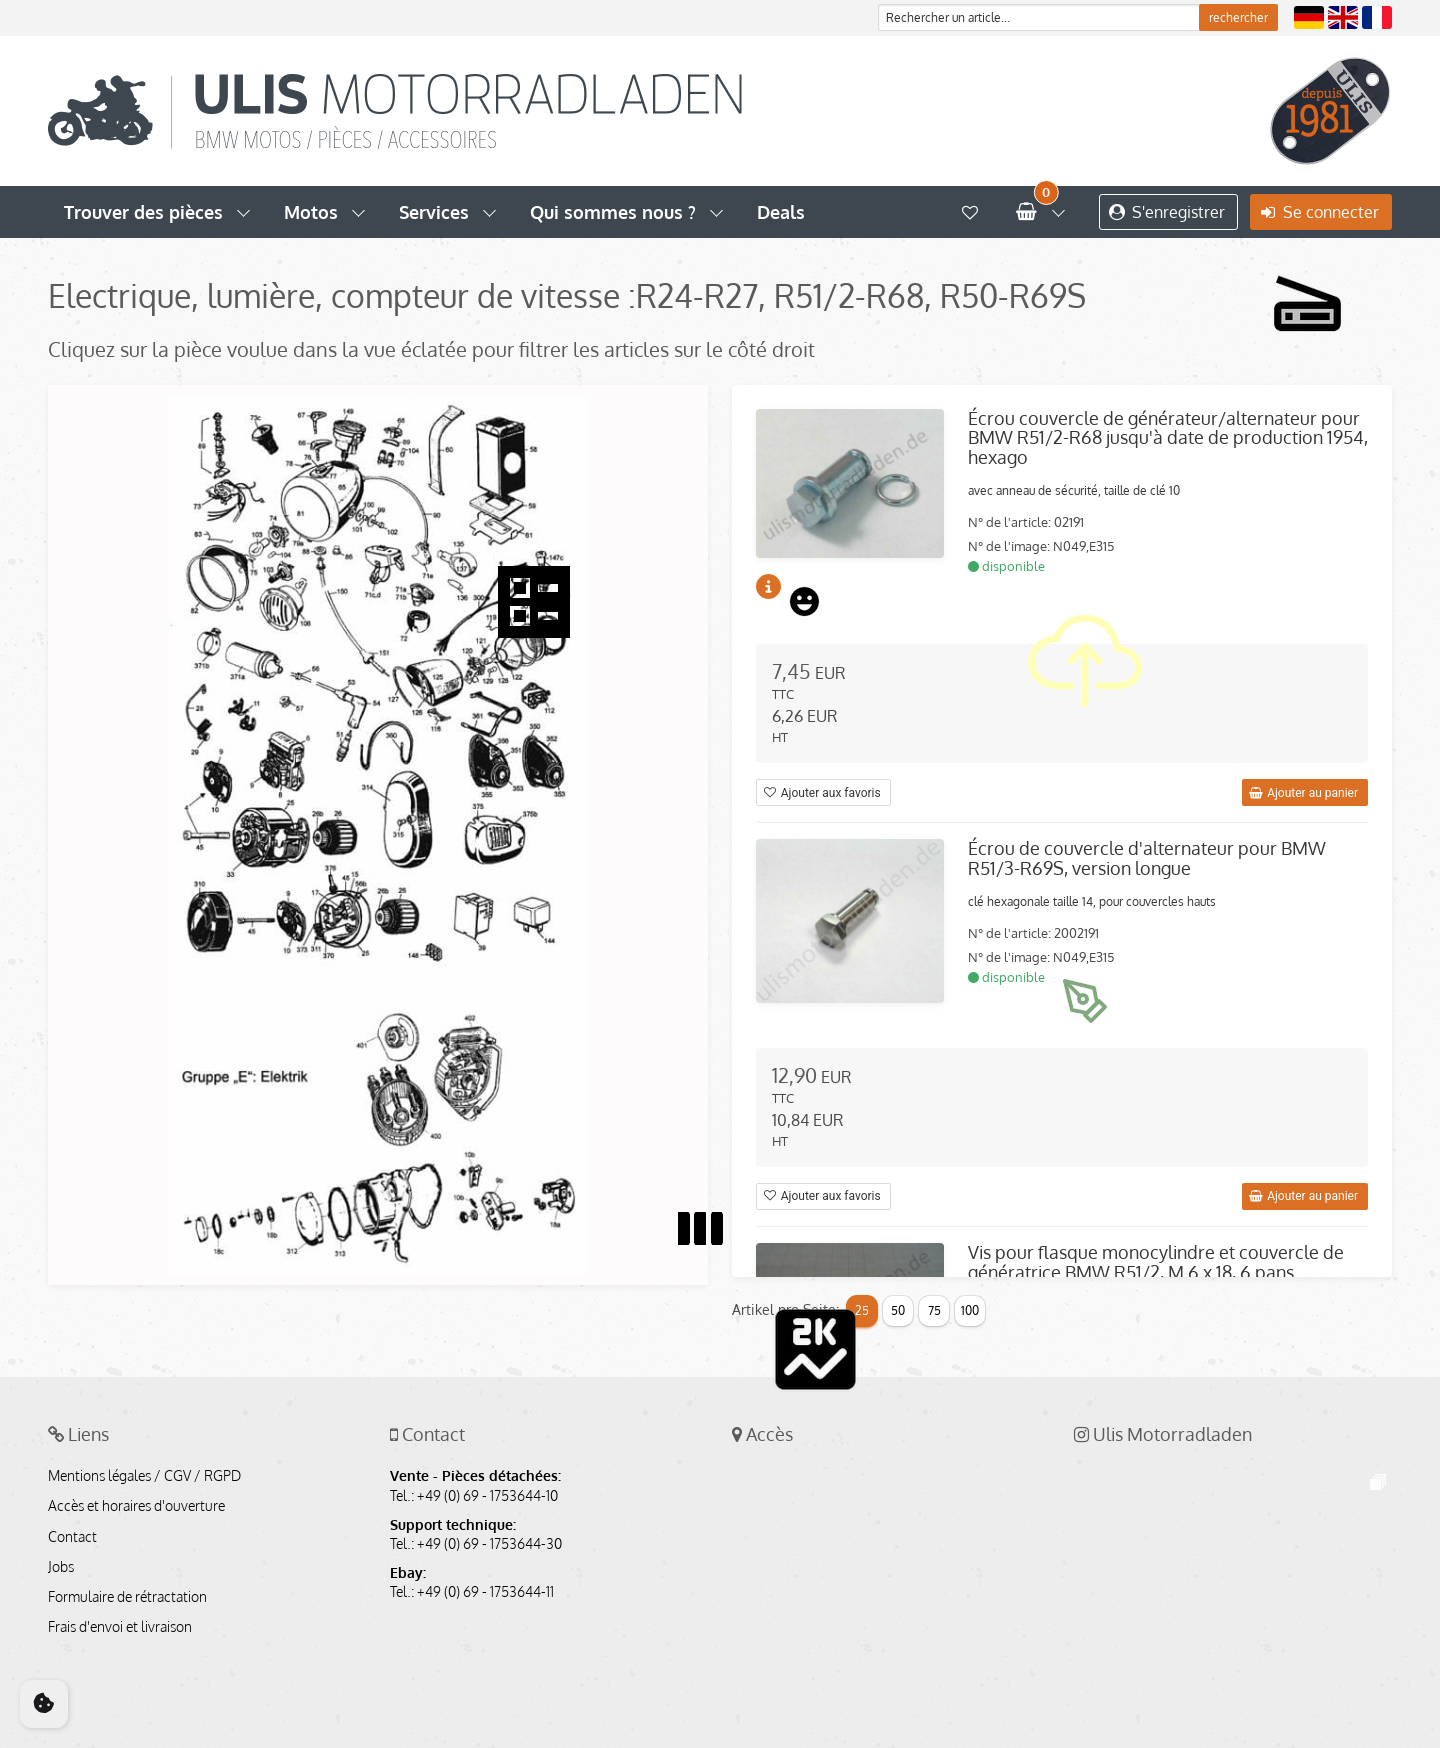  What do you see at coordinates (1085, 1001) in the screenshot?
I see `access vector drawing or pen tool` at bounding box center [1085, 1001].